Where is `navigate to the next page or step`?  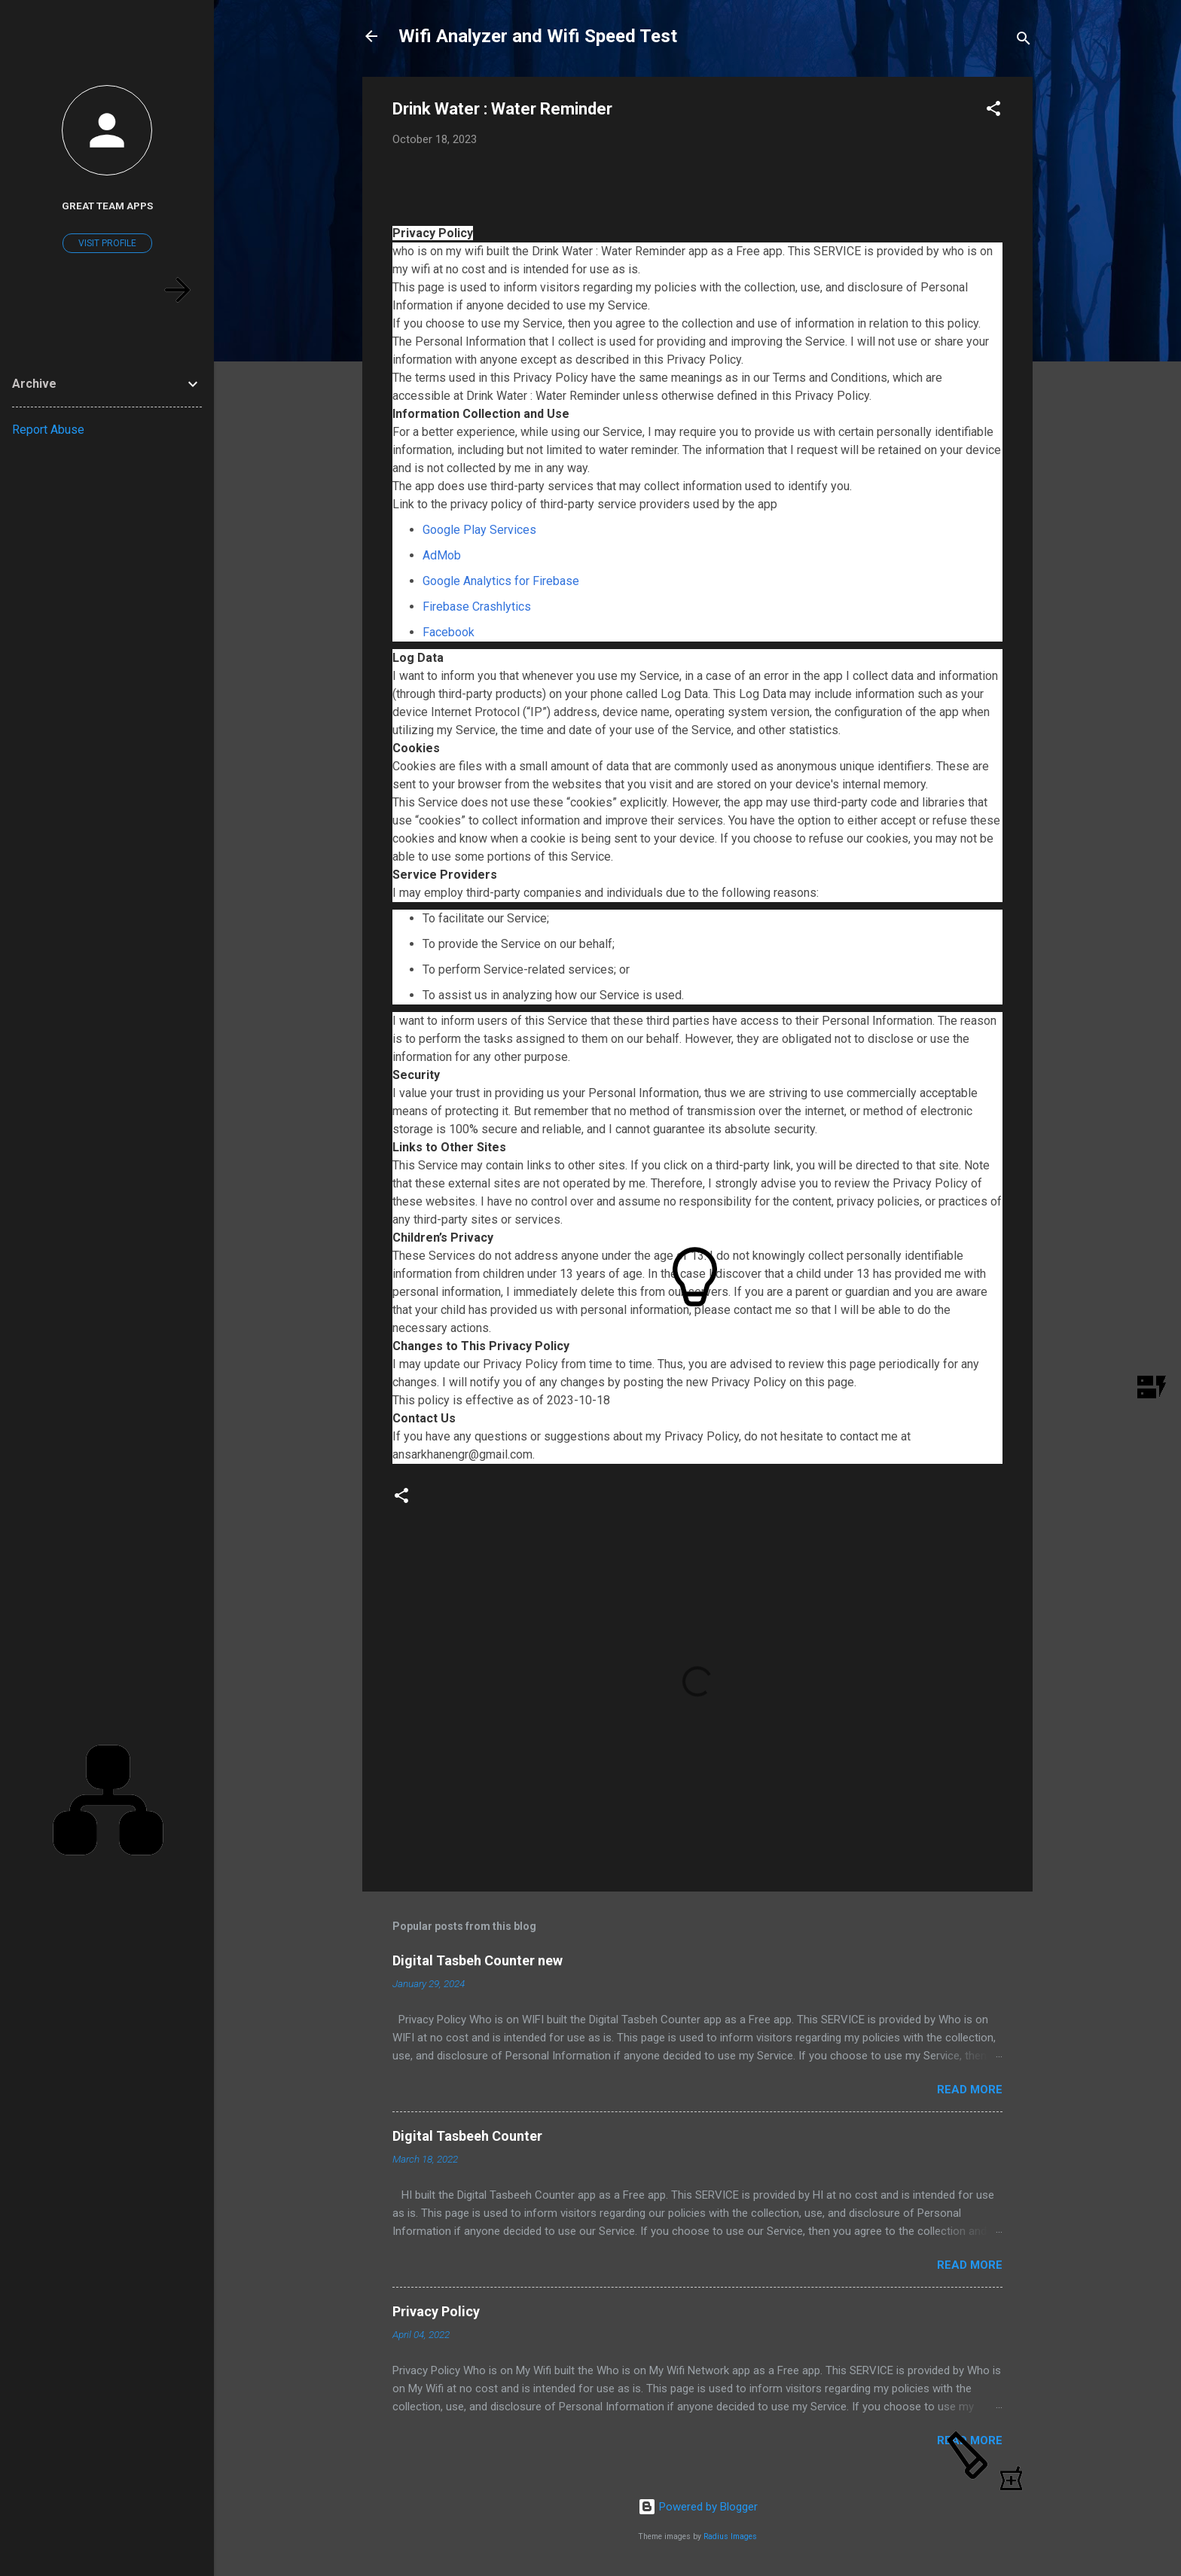 navigate to the next page or step is located at coordinates (178, 290).